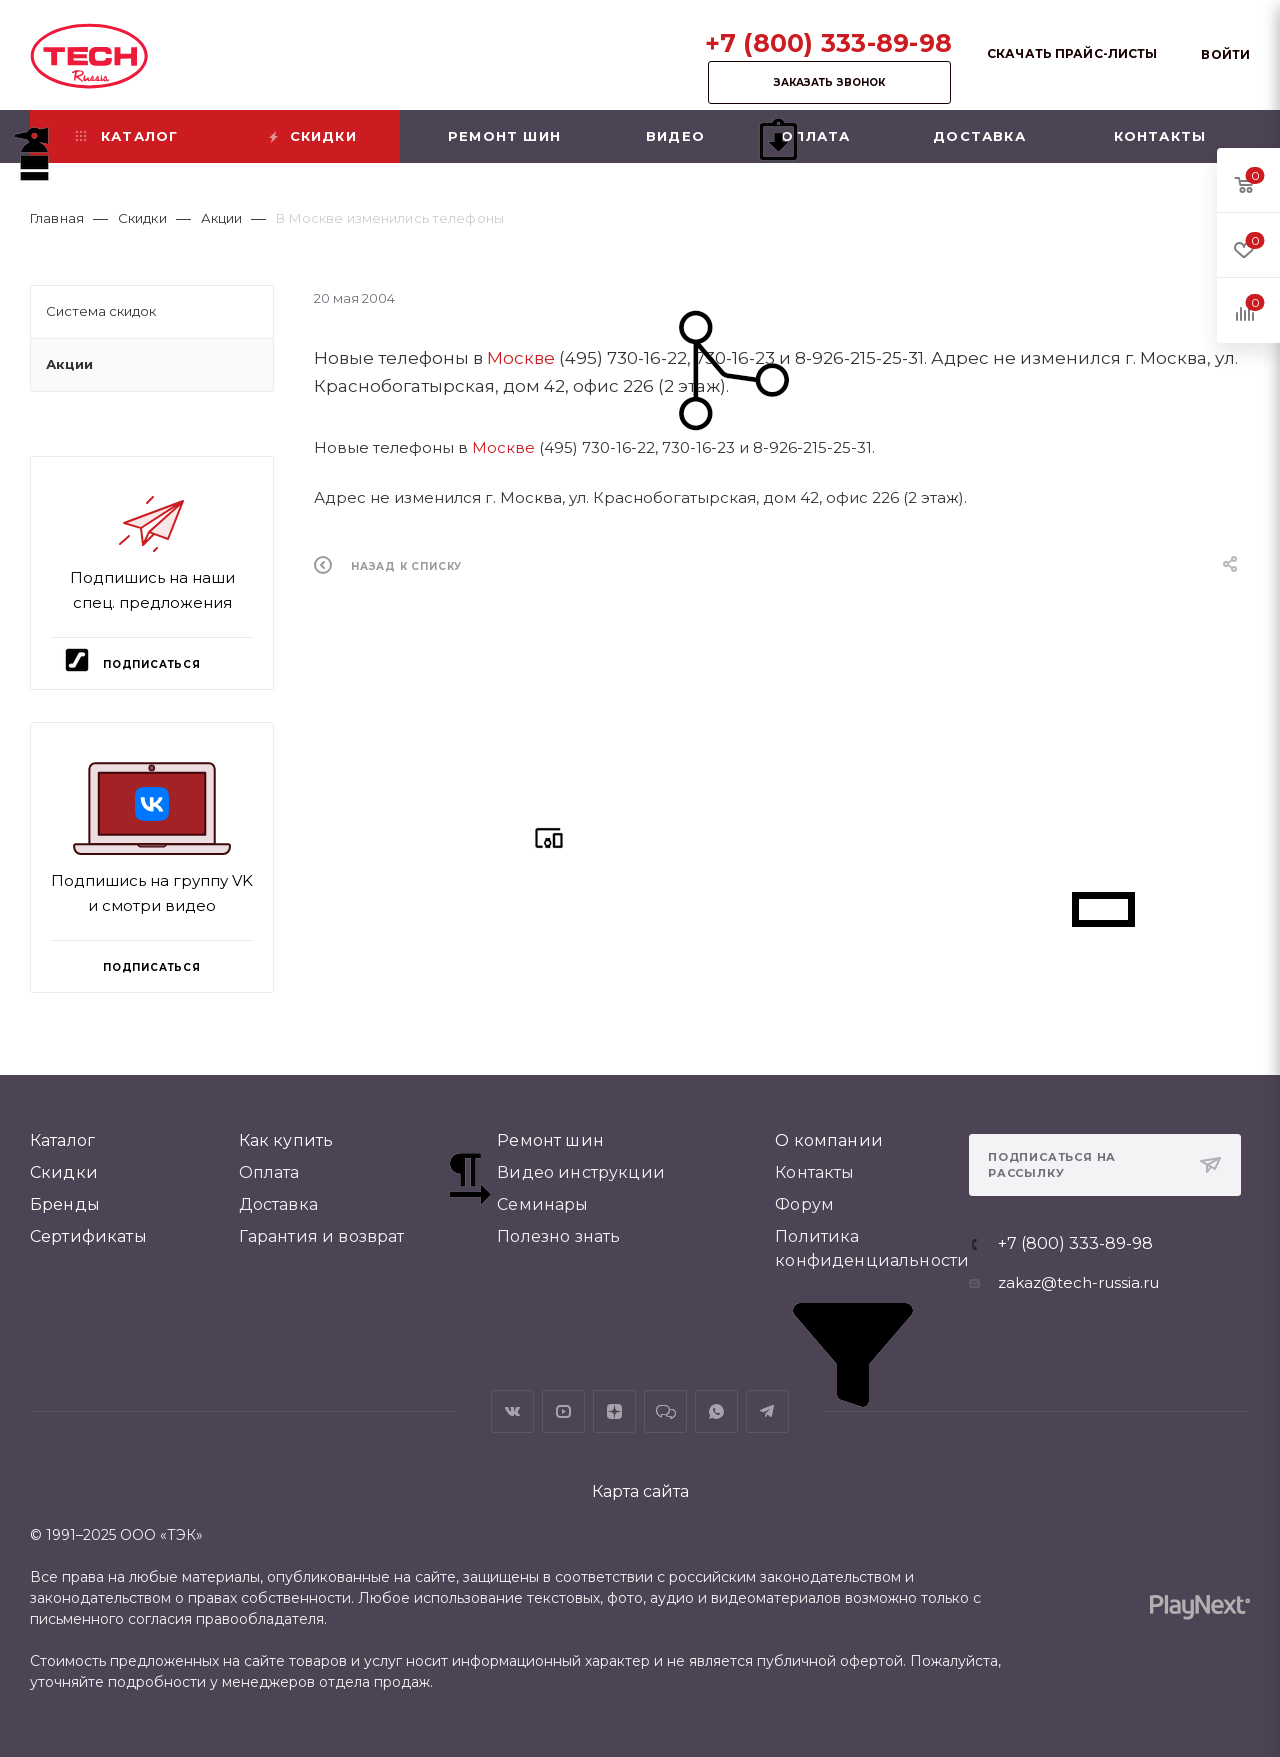  I want to click on filter content or results, so click(853, 1355).